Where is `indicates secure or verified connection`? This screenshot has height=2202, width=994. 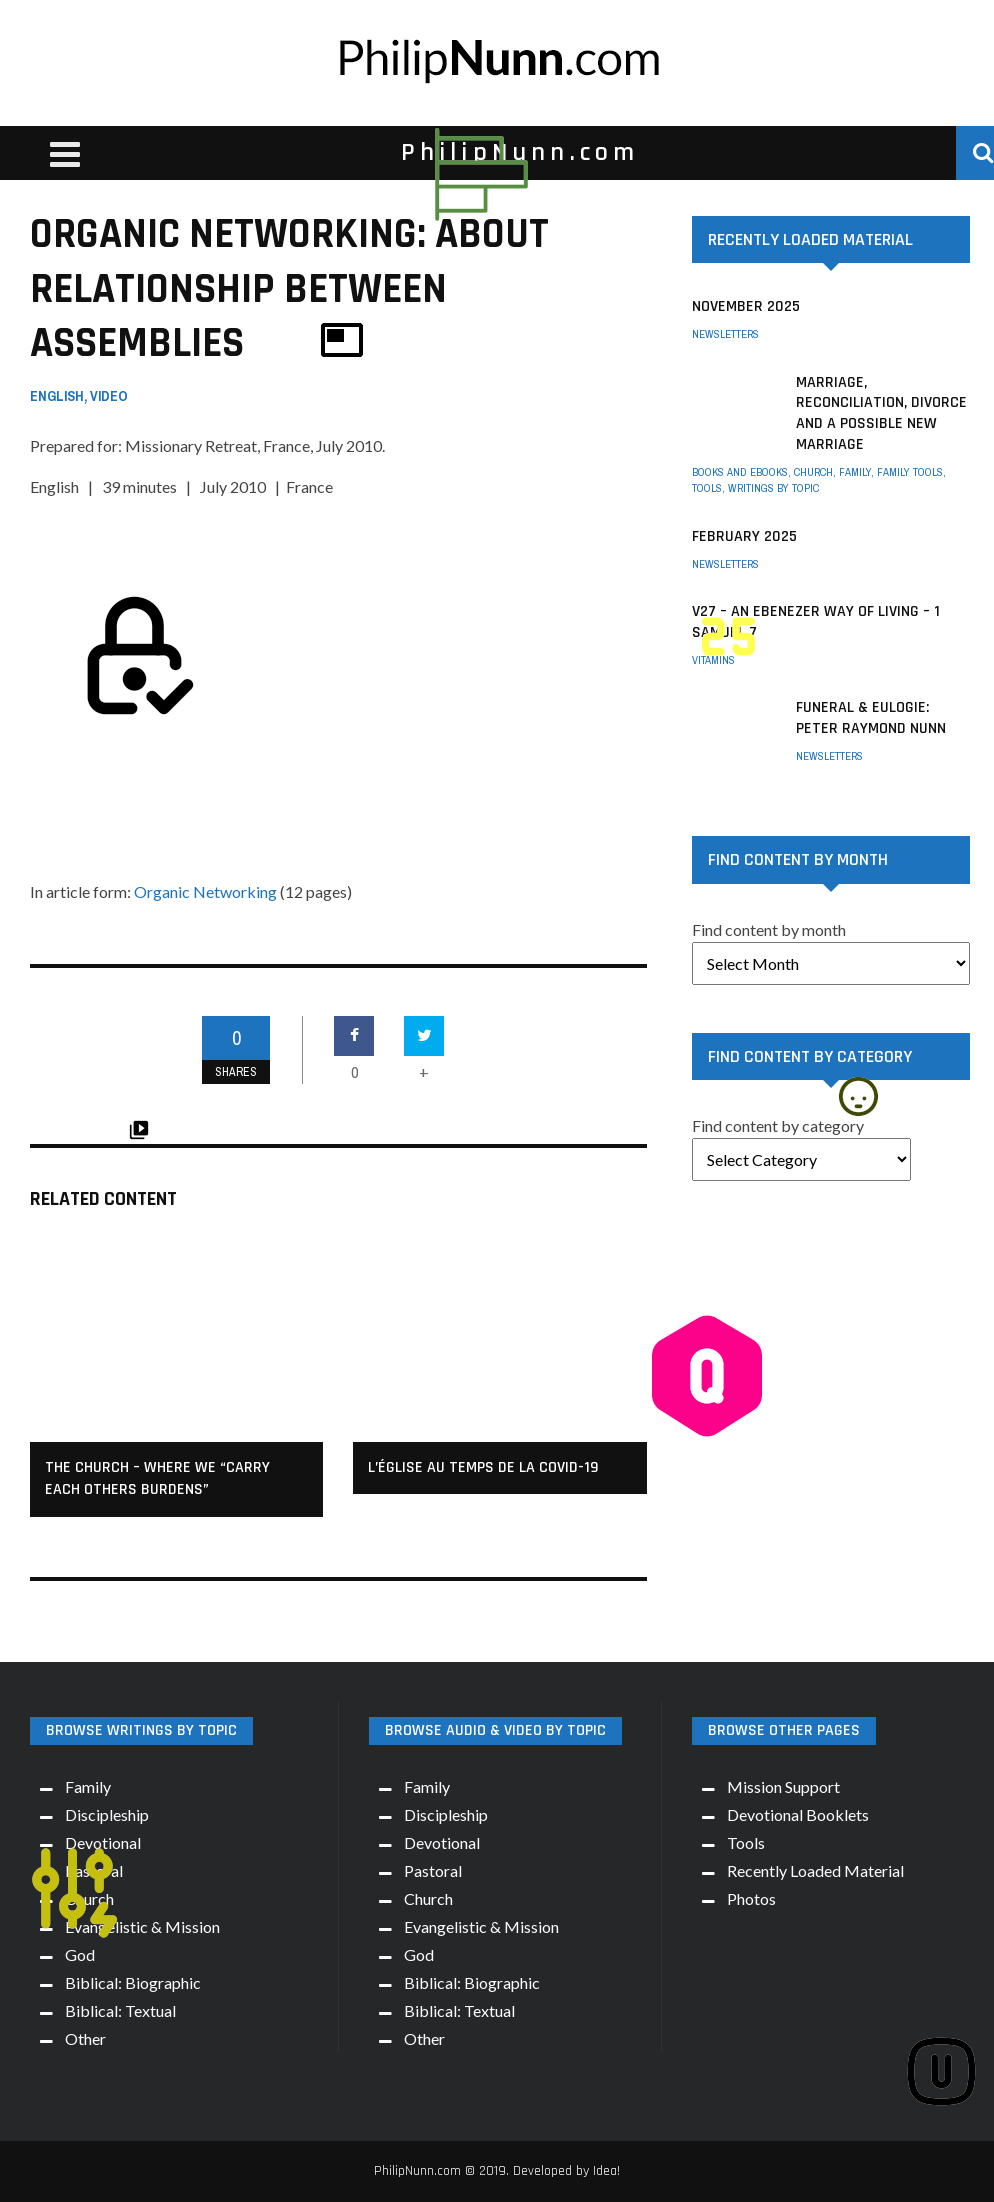
indicates secure or verified connection is located at coordinates (134, 655).